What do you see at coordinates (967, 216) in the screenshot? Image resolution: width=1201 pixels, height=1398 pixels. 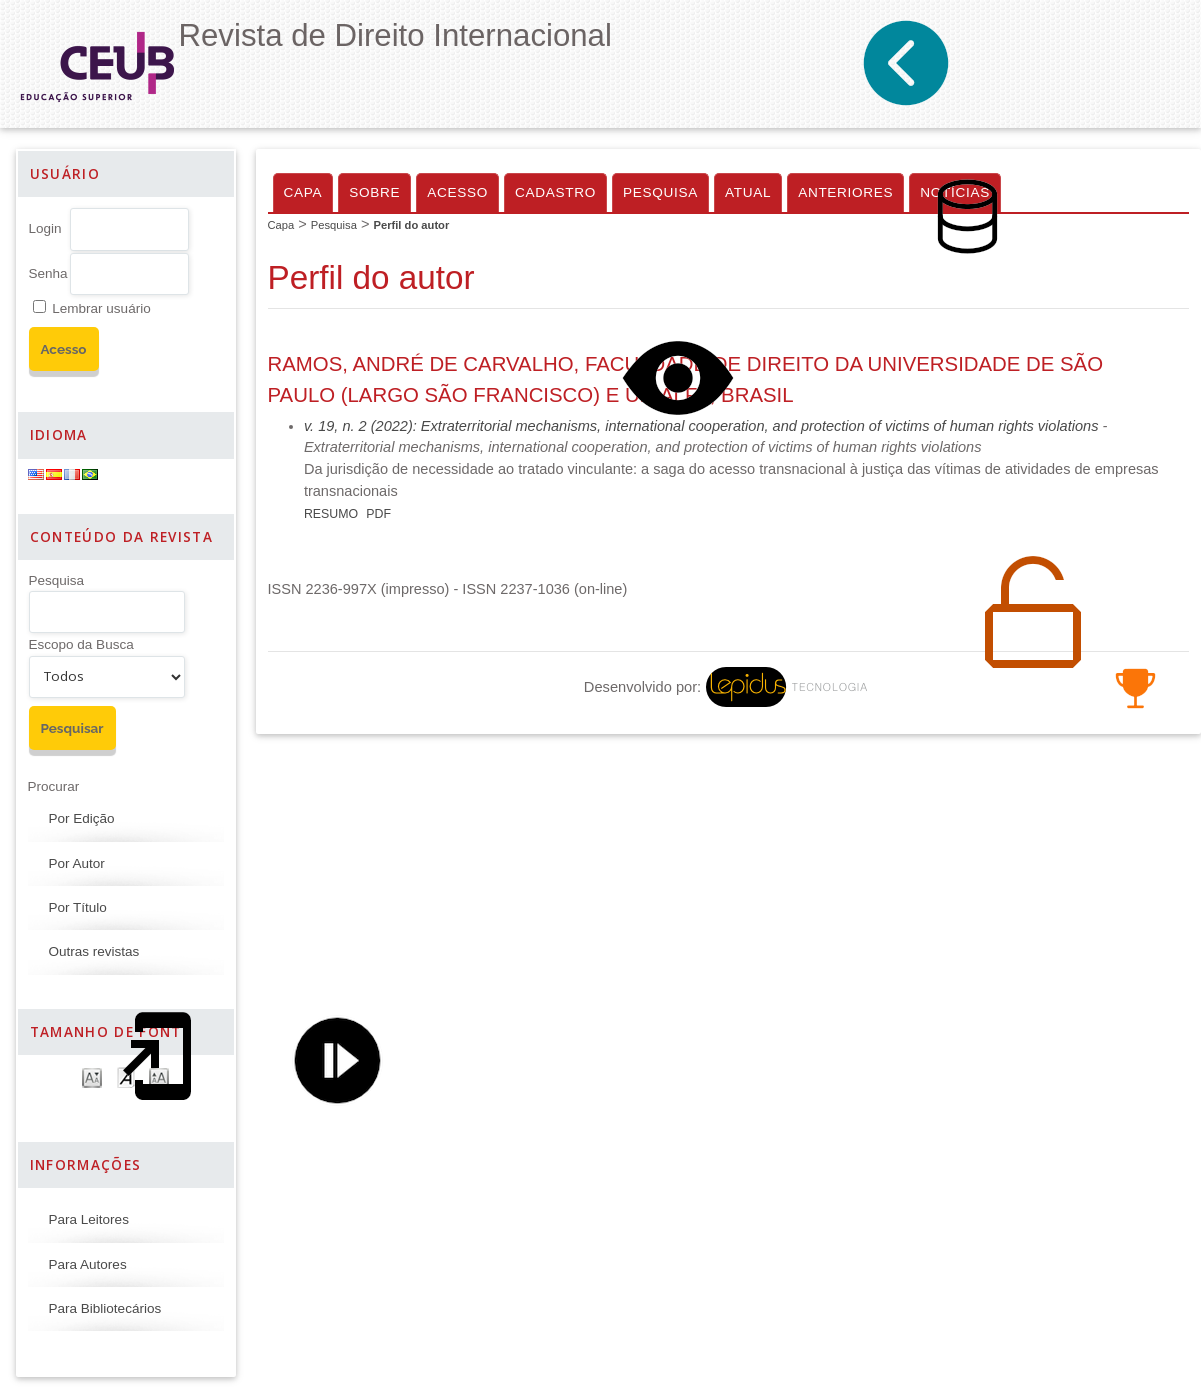 I see `access server settings` at bounding box center [967, 216].